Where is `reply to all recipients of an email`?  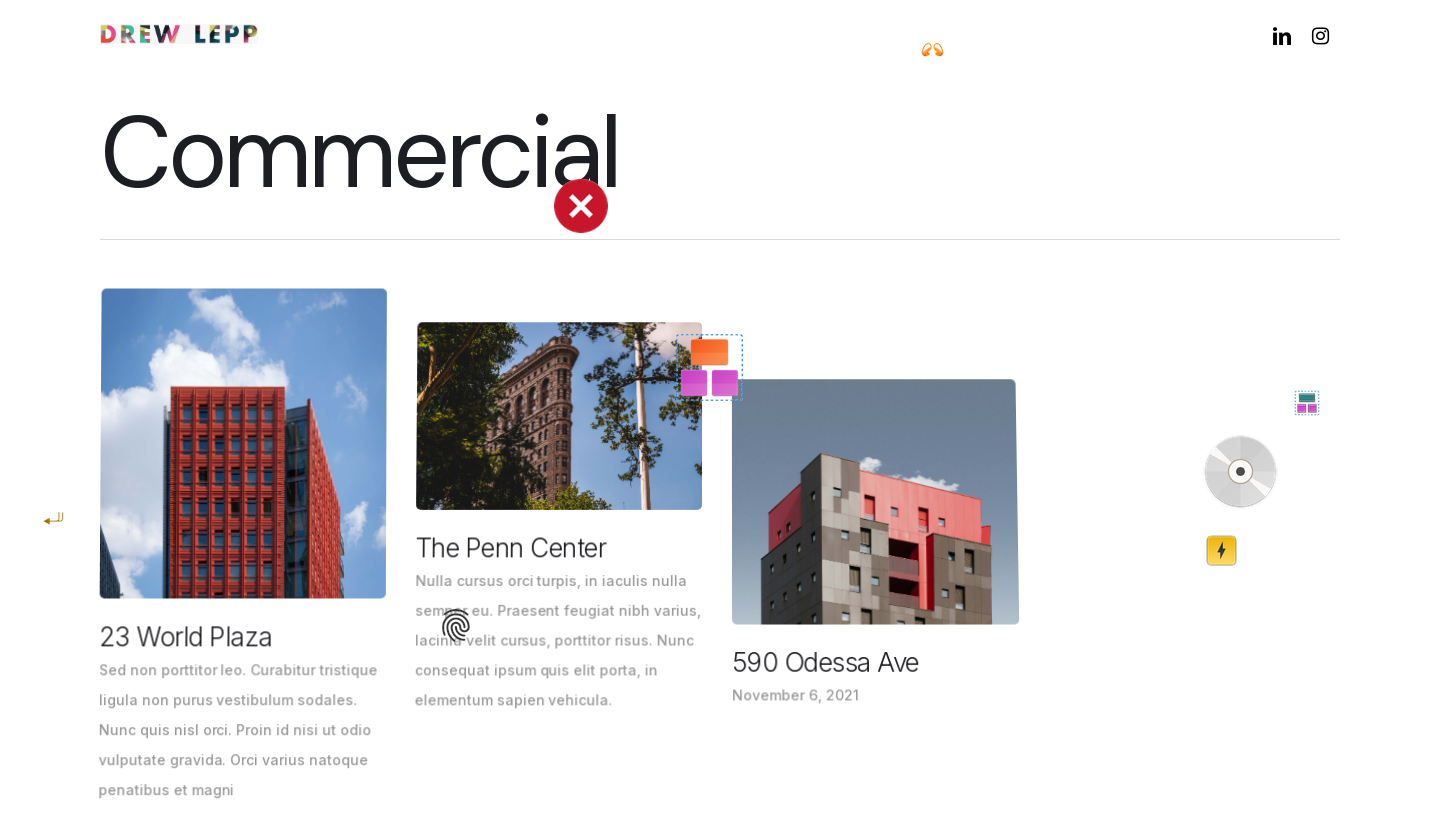
reply to all recipients of an email is located at coordinates (53, 517).